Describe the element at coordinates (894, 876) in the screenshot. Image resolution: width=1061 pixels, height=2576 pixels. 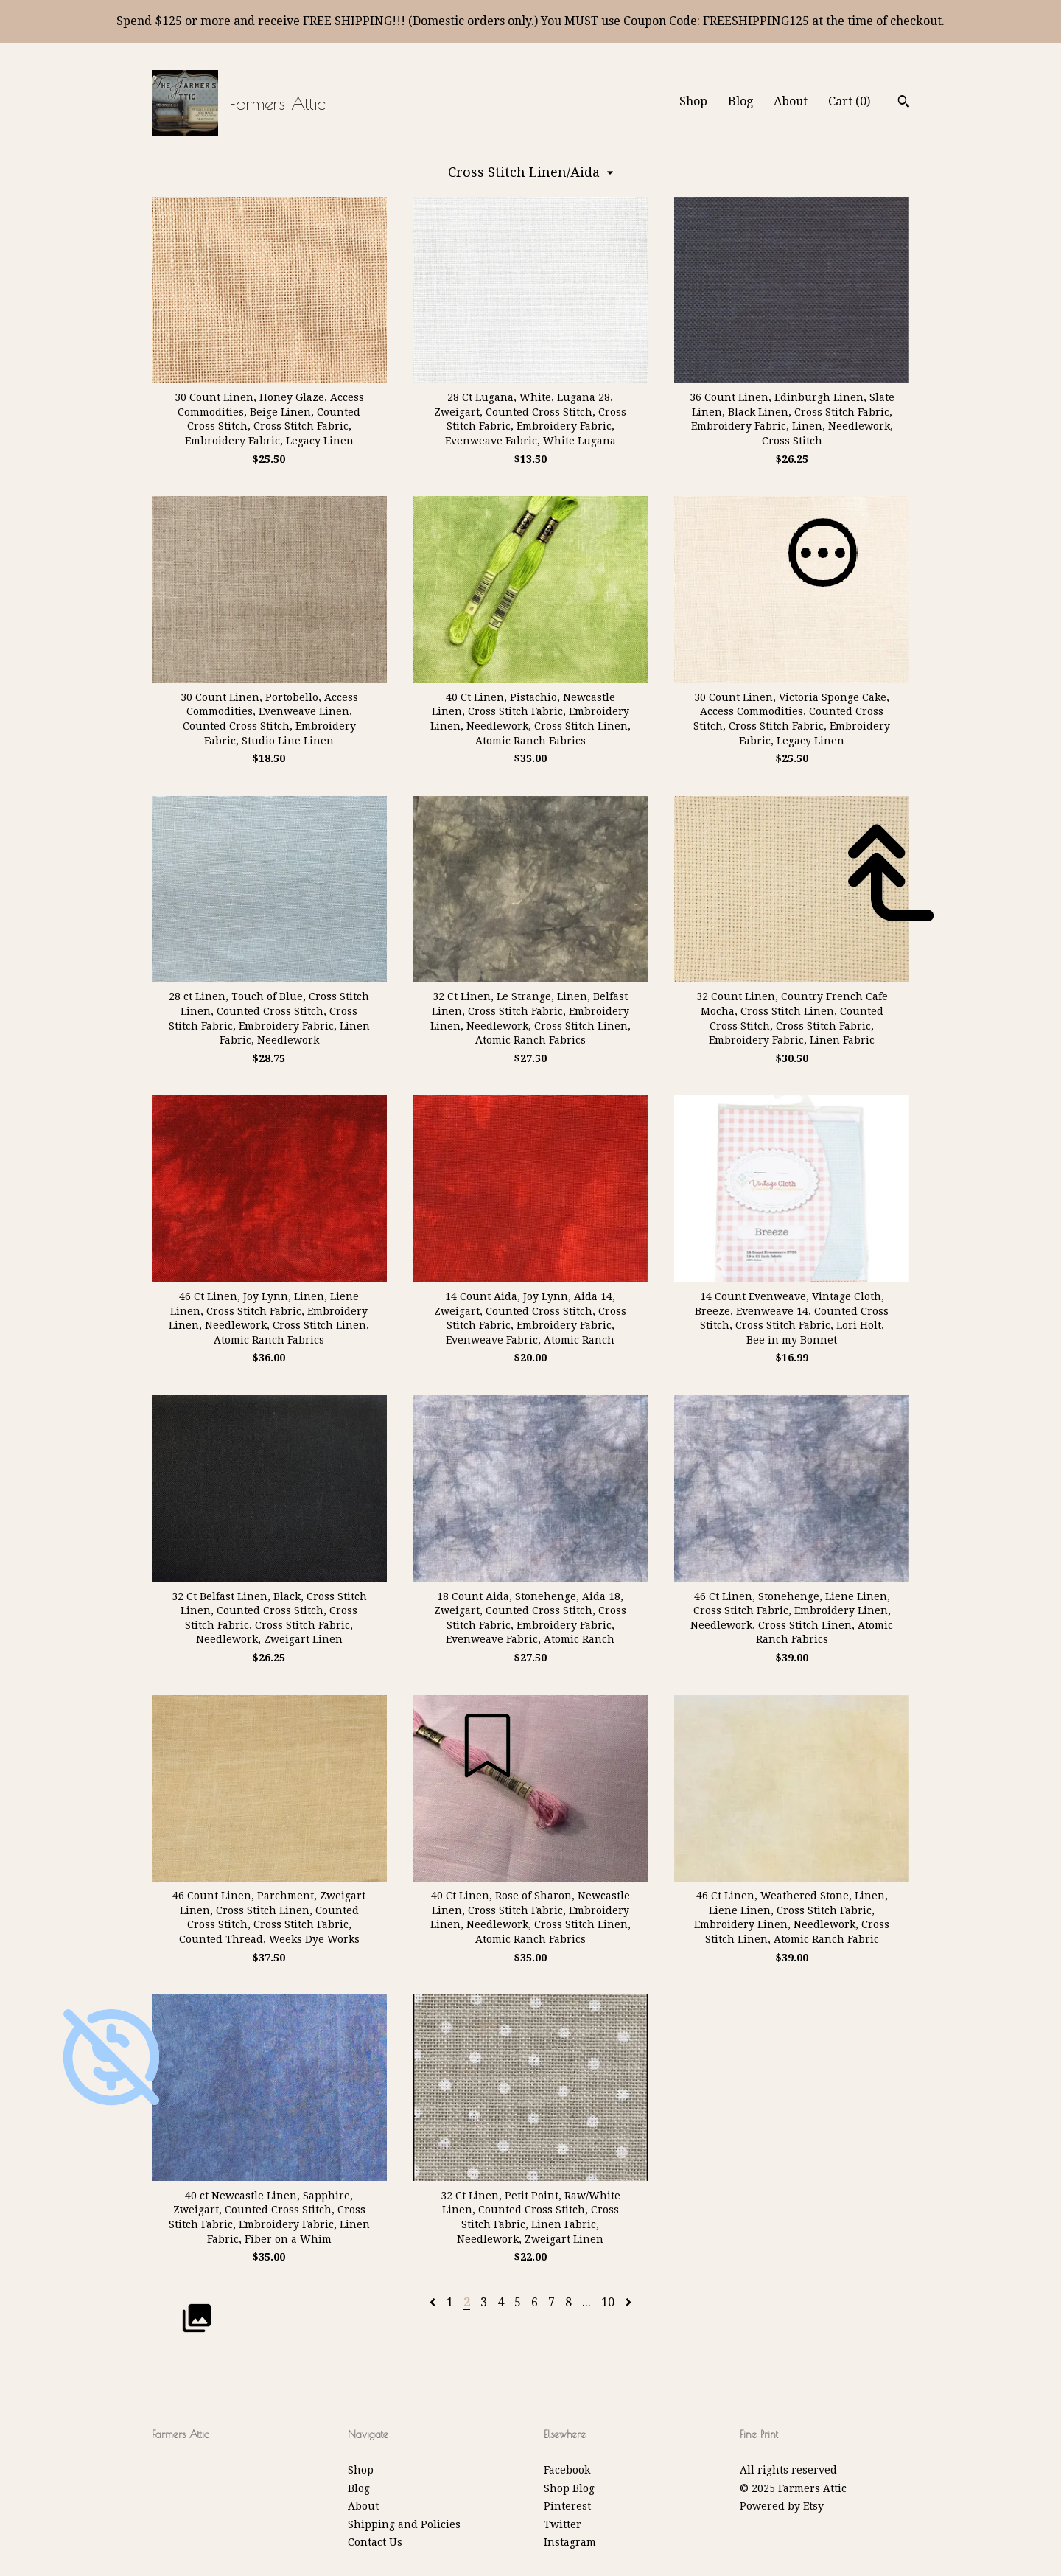
I see `go back two levels in navigation` at that location.